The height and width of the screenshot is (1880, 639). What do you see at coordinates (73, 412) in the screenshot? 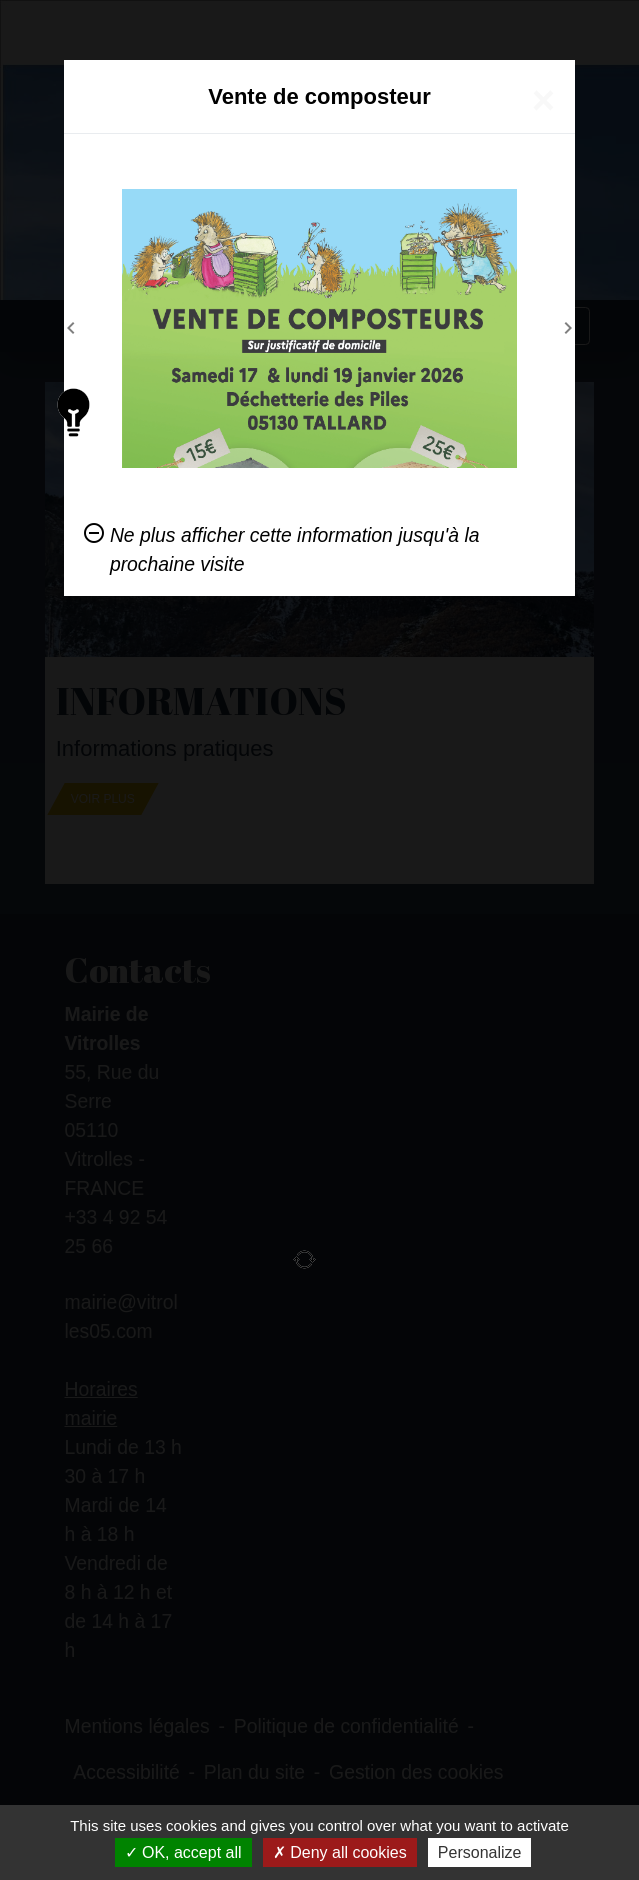
I see `view tips or suggestions` at bounding box center [73, 412].